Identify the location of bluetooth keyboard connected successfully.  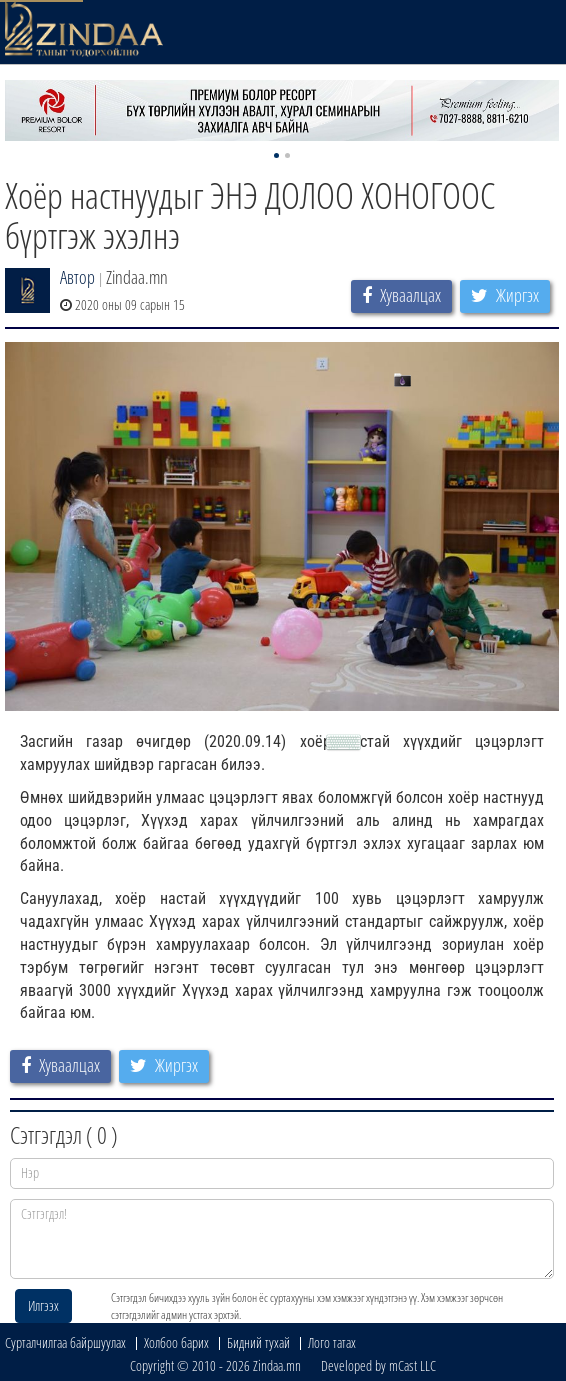
(343, 742).